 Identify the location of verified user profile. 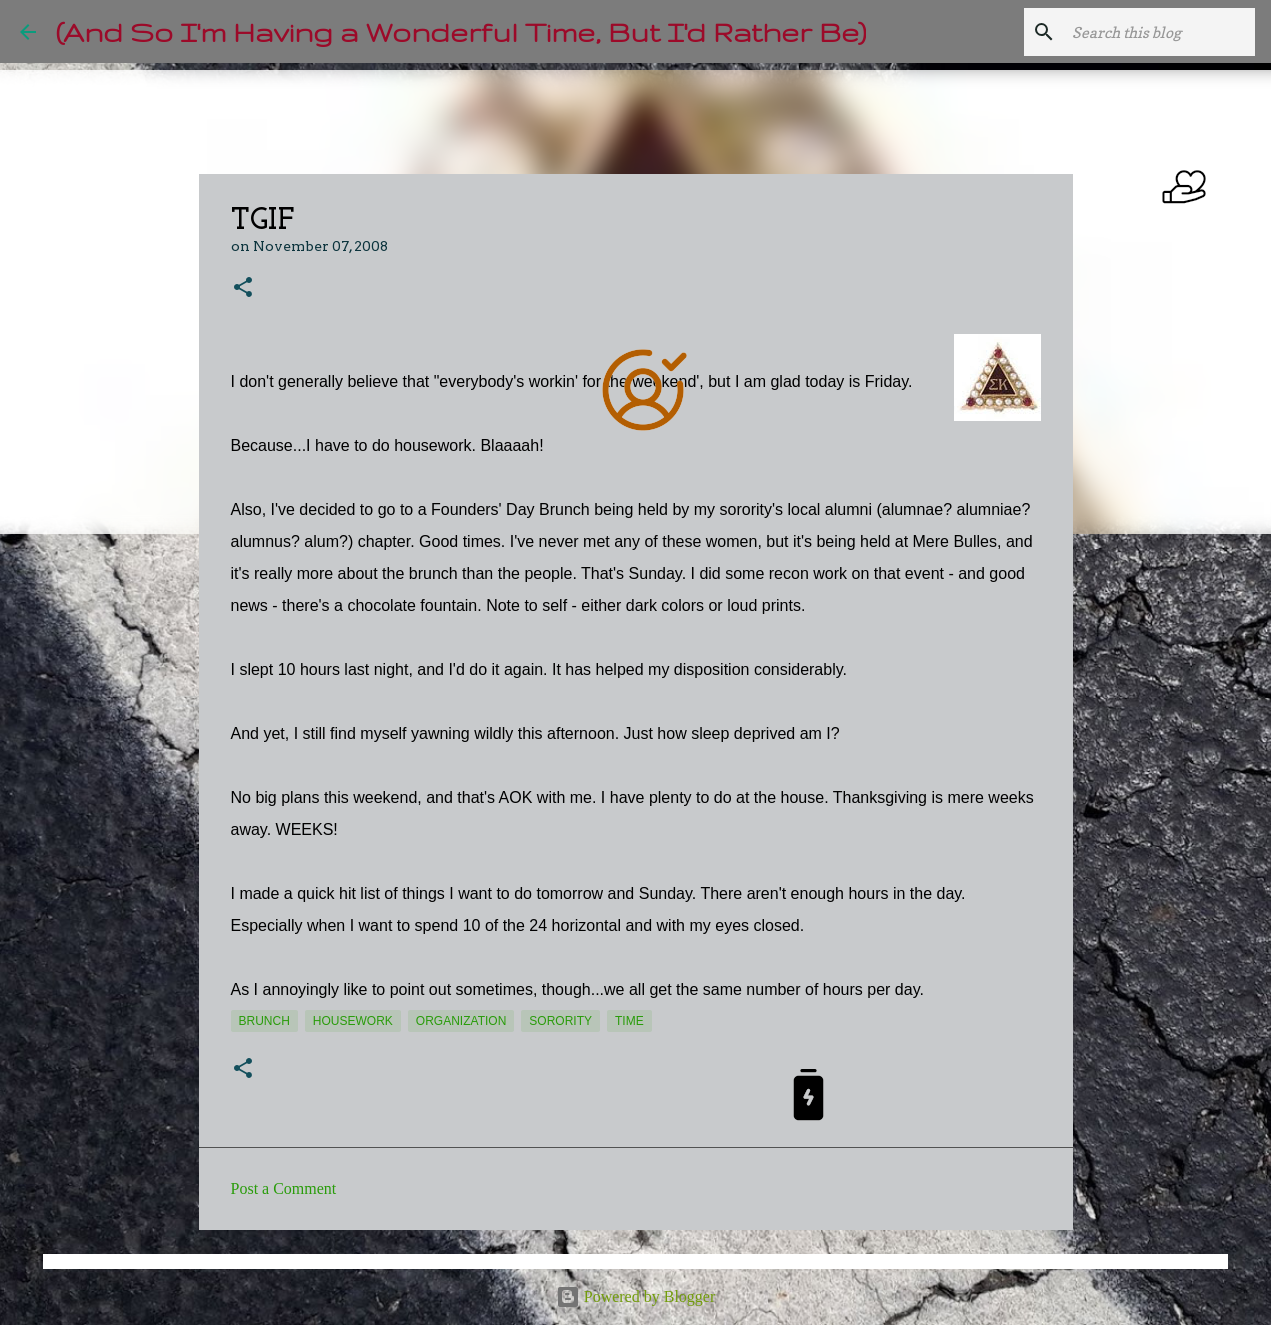
(643, 390).